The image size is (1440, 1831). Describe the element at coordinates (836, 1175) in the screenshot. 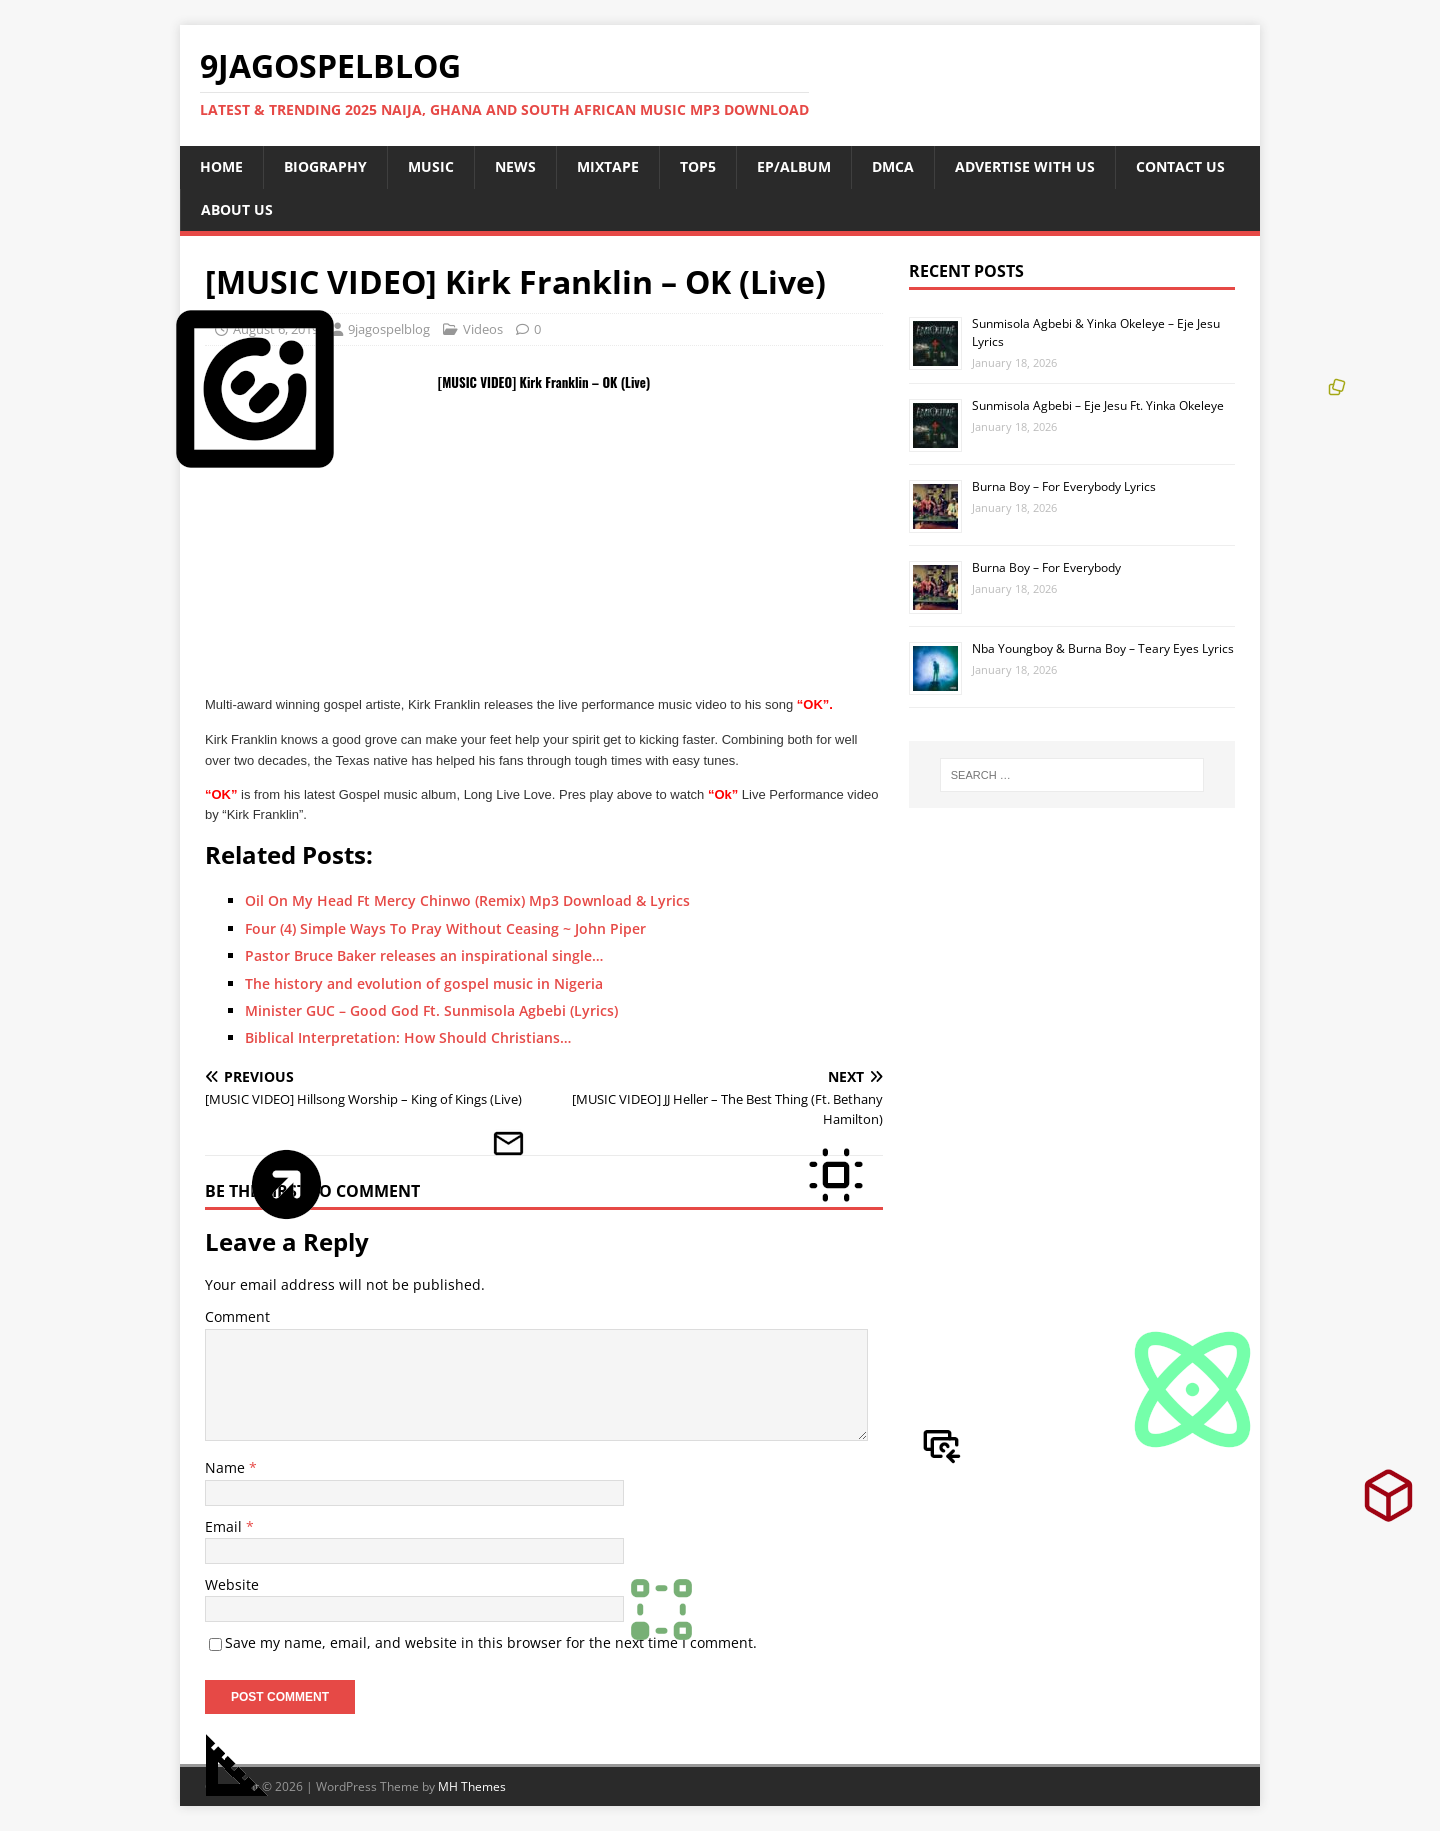

I see `select or define an artboard area` at that location.